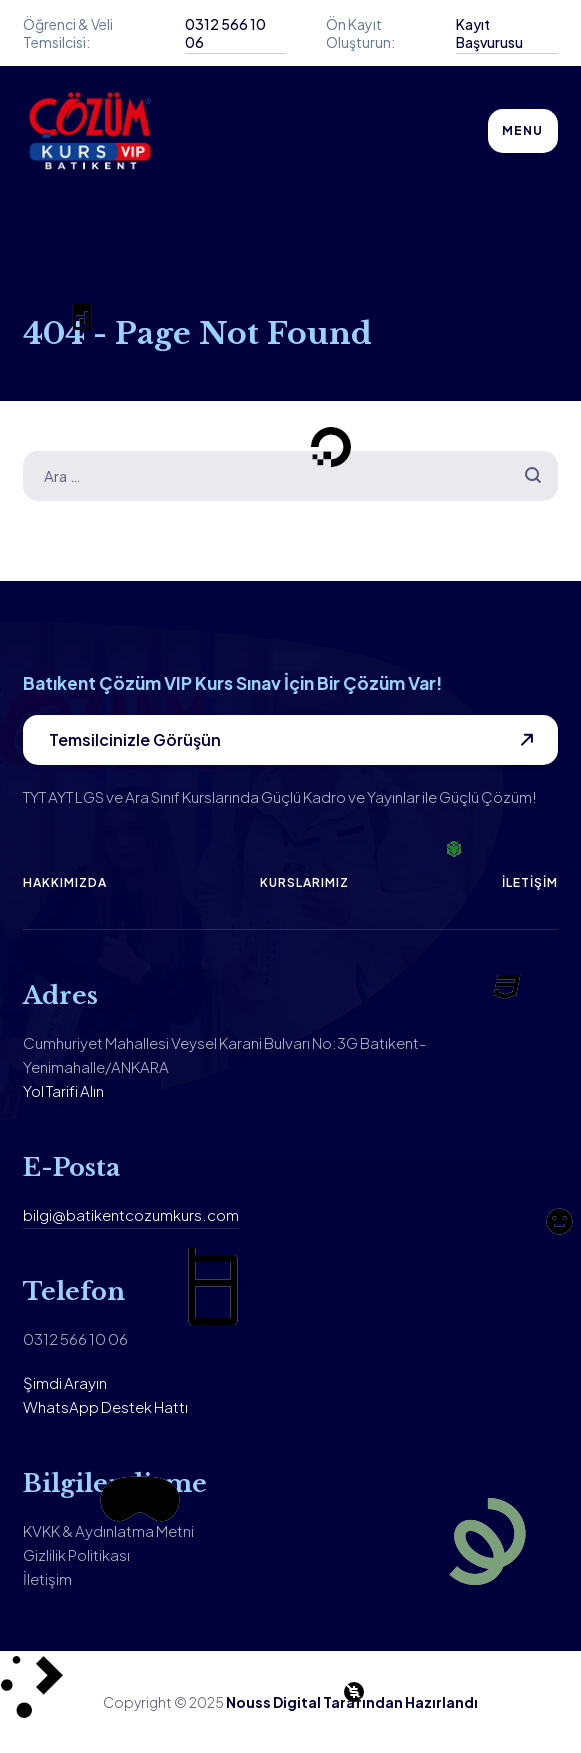 The image size is (581, 1753). What do you see at coordinates (331, 447) in the screenshot?
I see `DigitalOcean logo` at bounding box center [331, 447].